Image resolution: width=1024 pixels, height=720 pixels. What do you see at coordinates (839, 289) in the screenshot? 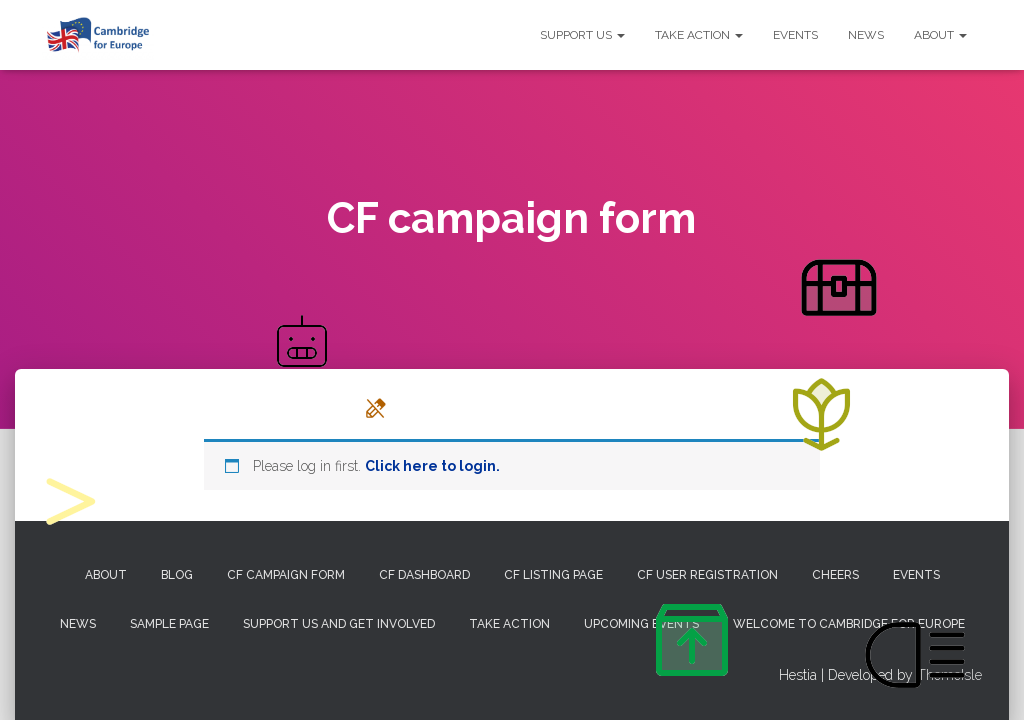
I see `access your rewards or collectibles` at bounding box center [839, 289].